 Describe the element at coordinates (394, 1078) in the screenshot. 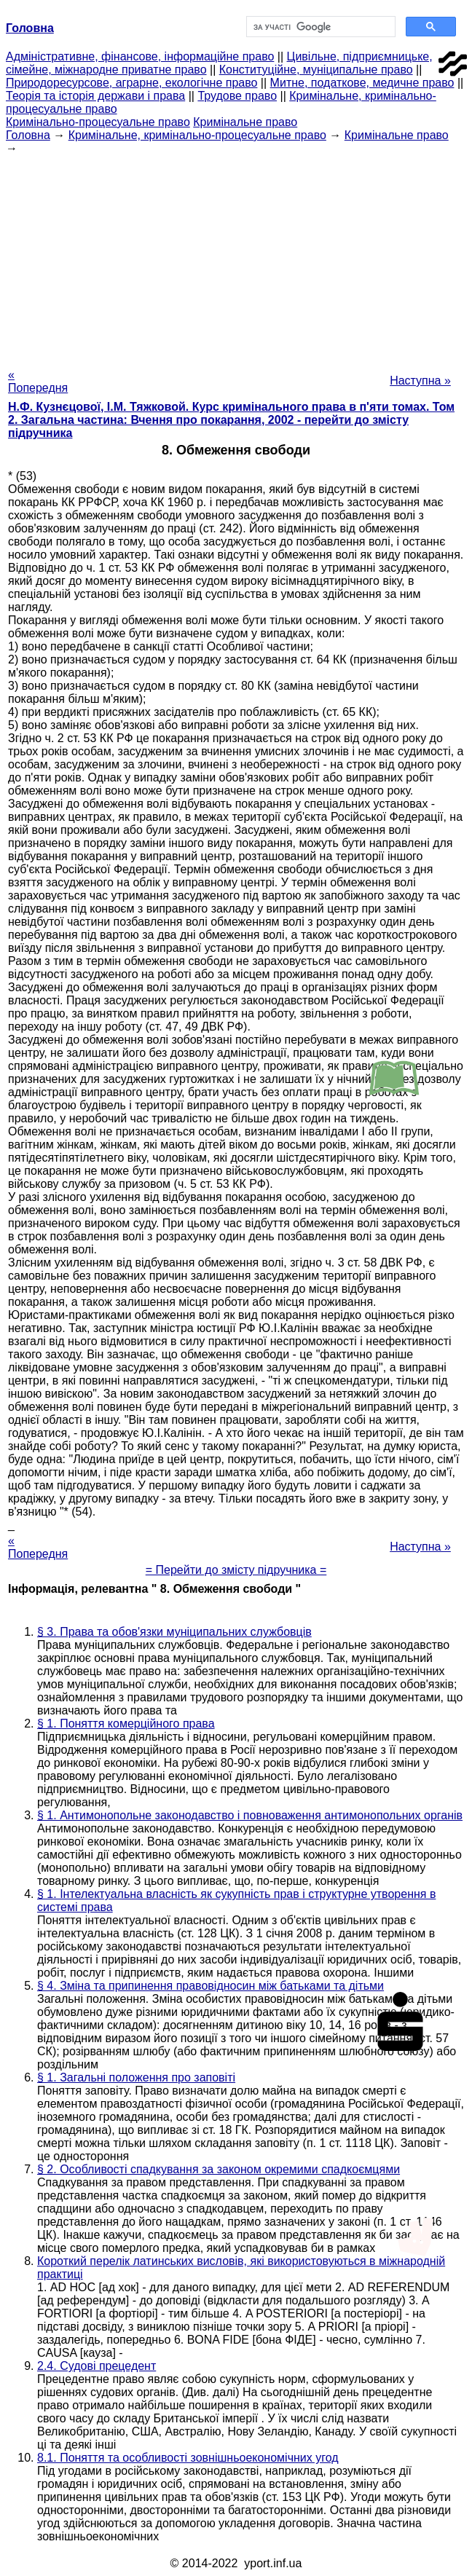

I see `leanpub publishing platform logo` at that location.